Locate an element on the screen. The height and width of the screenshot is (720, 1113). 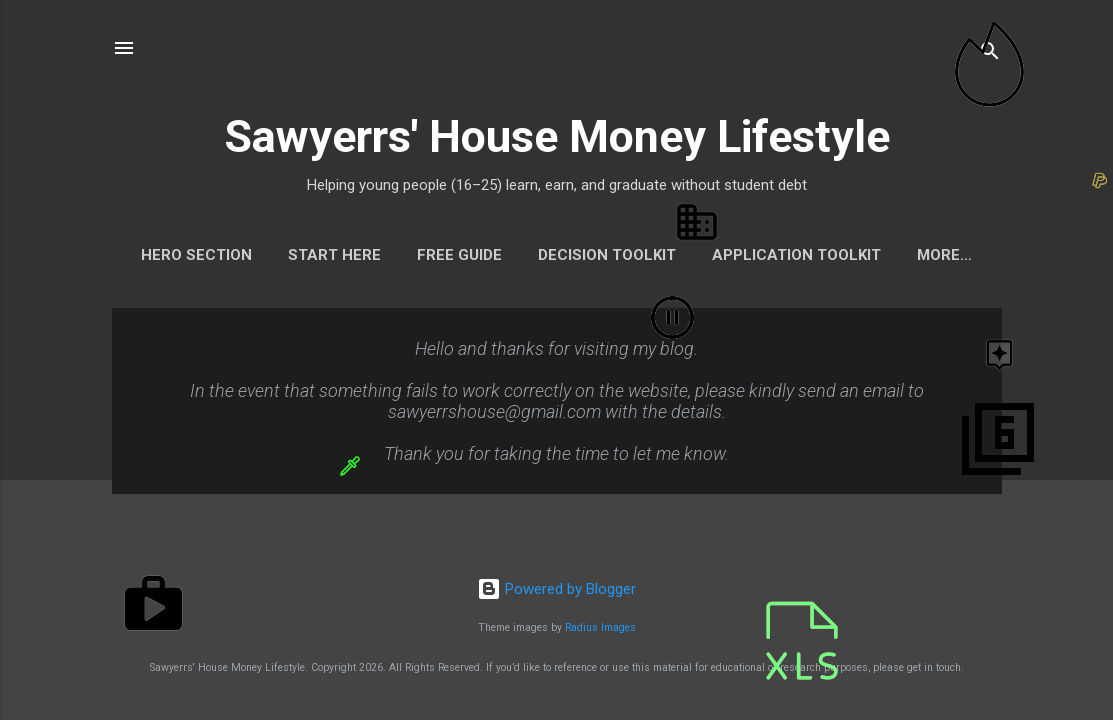
view trending or popular content is located at coordinates (989, 65).